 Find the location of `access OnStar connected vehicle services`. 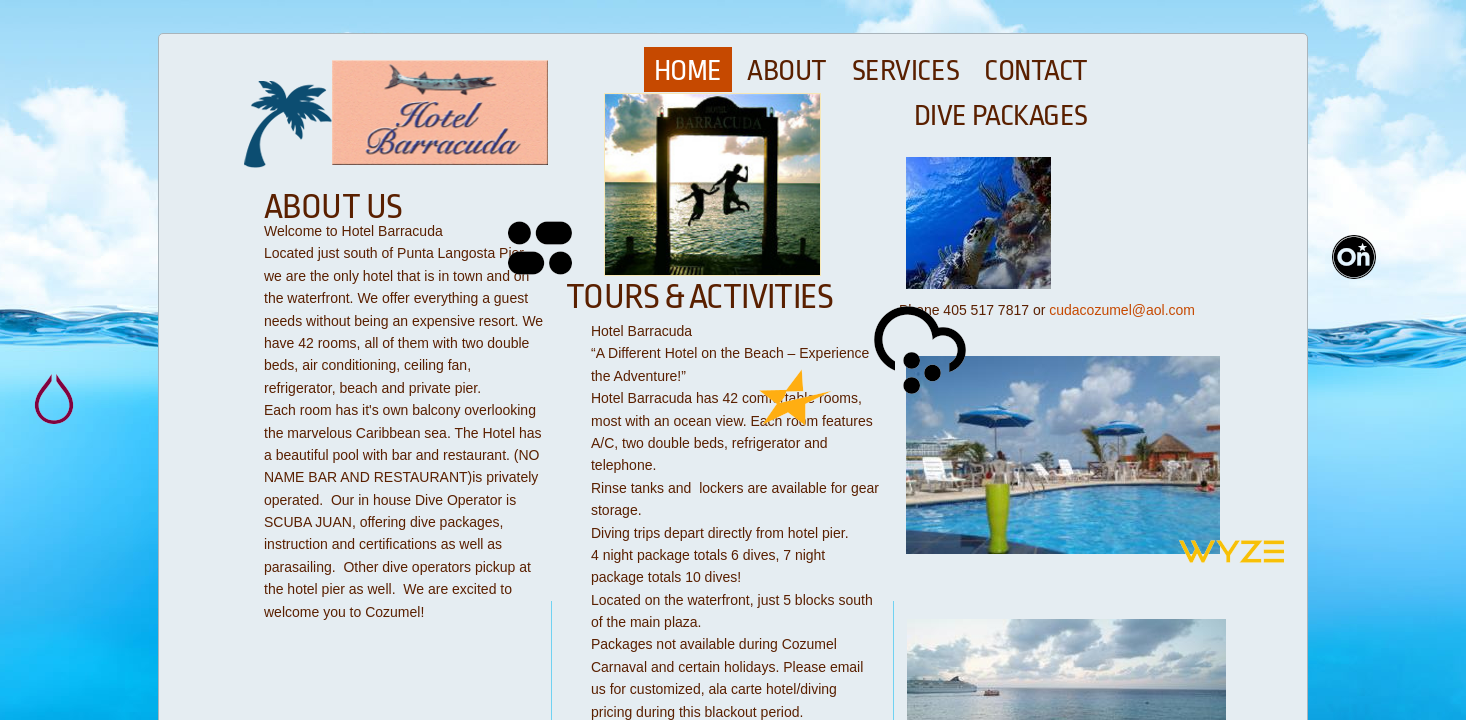

access OnStar connected vehicle services is located at coordinates (1354, 257).